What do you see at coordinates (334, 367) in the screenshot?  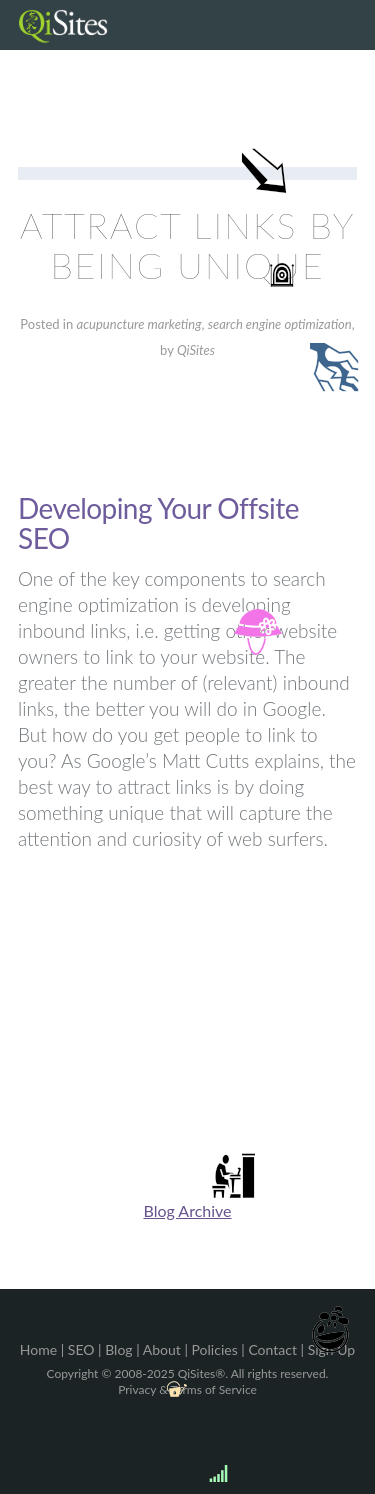 I see `indicates lightning damage or electric attack ability` at bounding box center [334, 367].